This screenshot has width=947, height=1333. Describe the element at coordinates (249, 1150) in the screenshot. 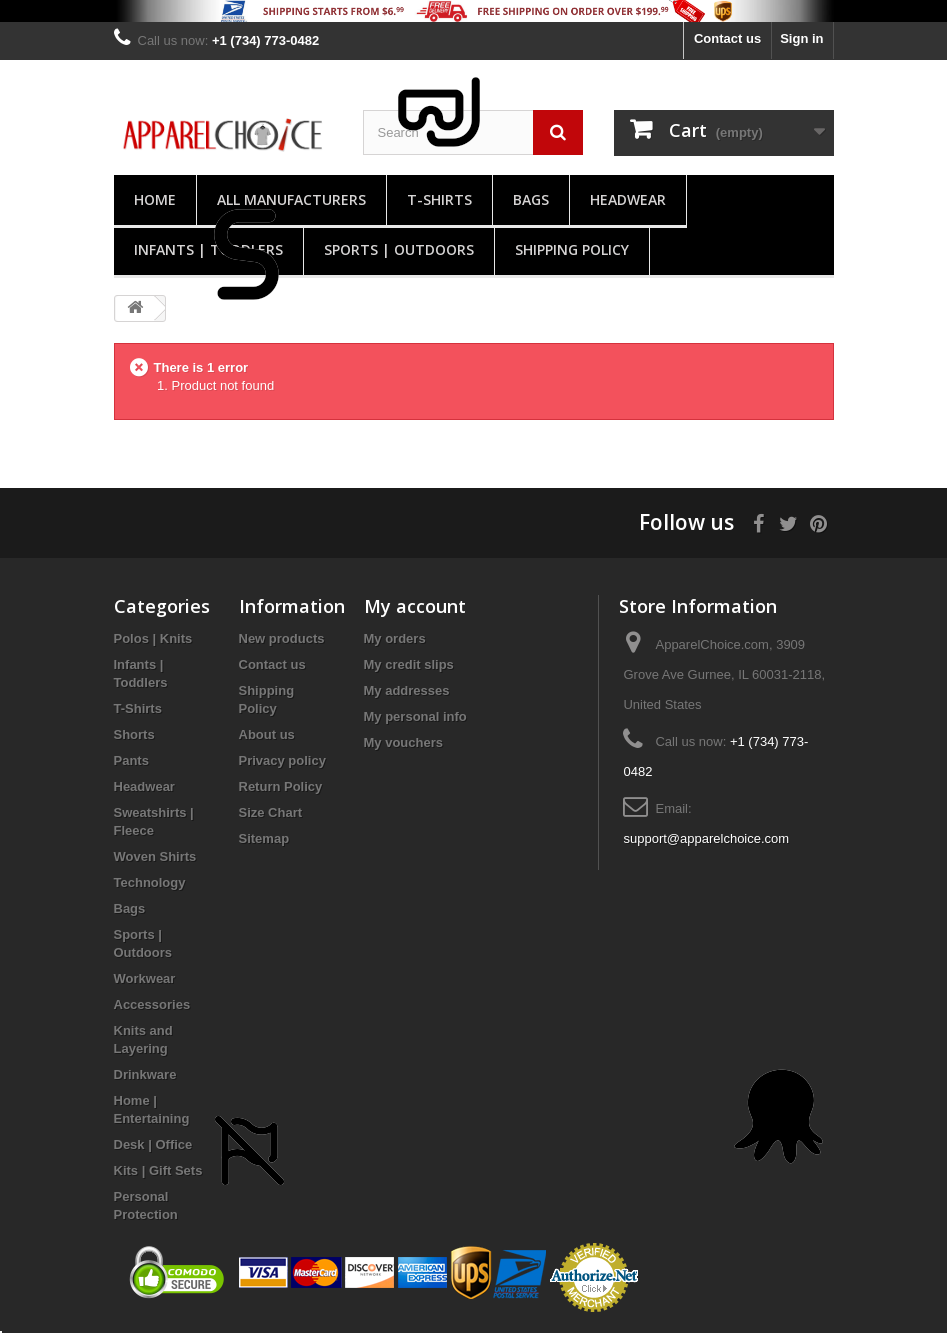

I see `disable flag or marker` at that location.